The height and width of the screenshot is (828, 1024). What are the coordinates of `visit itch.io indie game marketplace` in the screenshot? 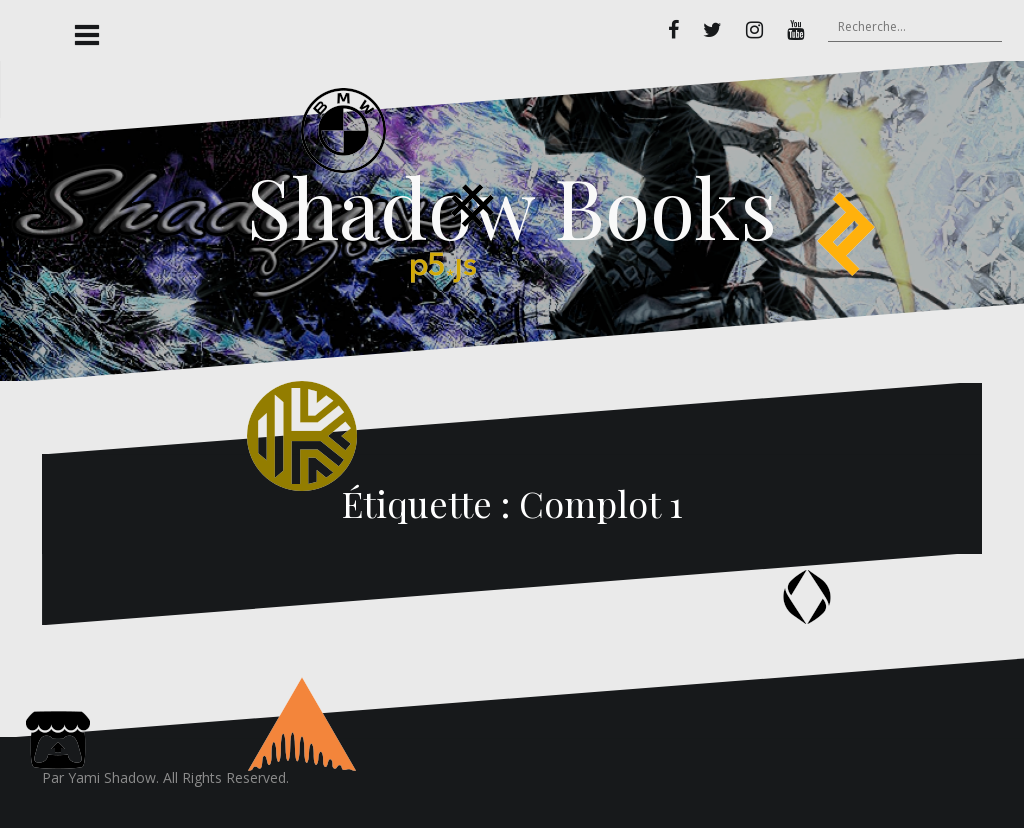 It's located at (58, 740).